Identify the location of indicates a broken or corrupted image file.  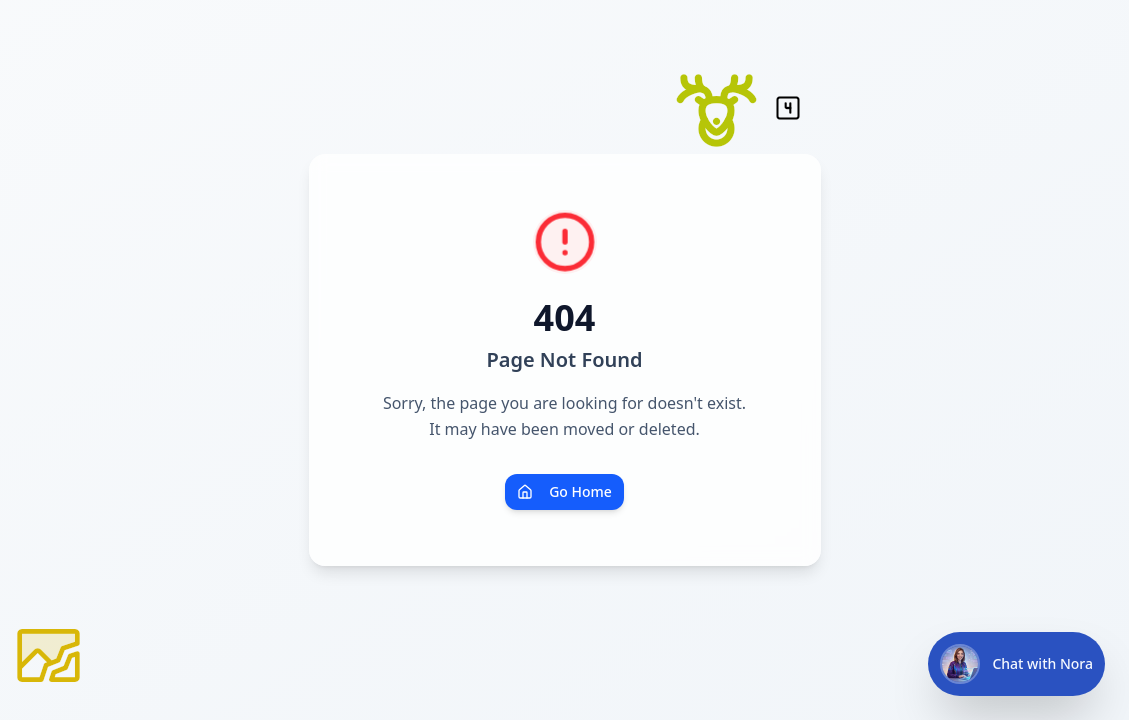
(48, 655).